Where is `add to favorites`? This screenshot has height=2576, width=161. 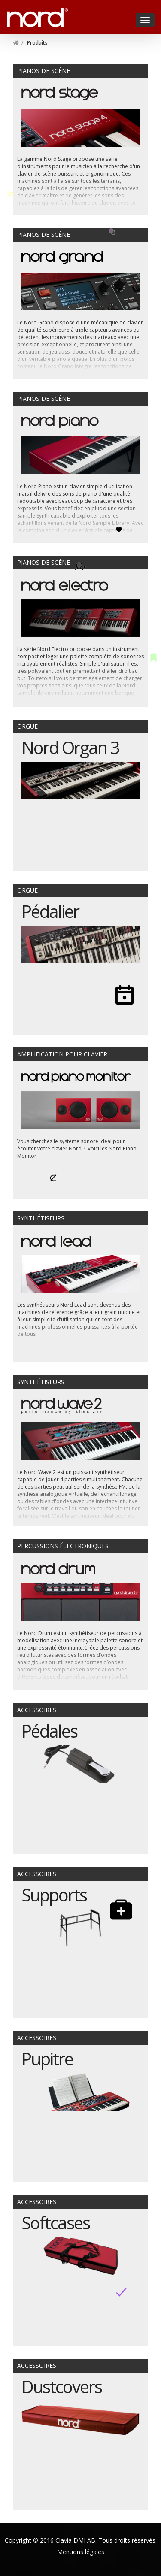 add to favorites is located at coordinates (119, 530).